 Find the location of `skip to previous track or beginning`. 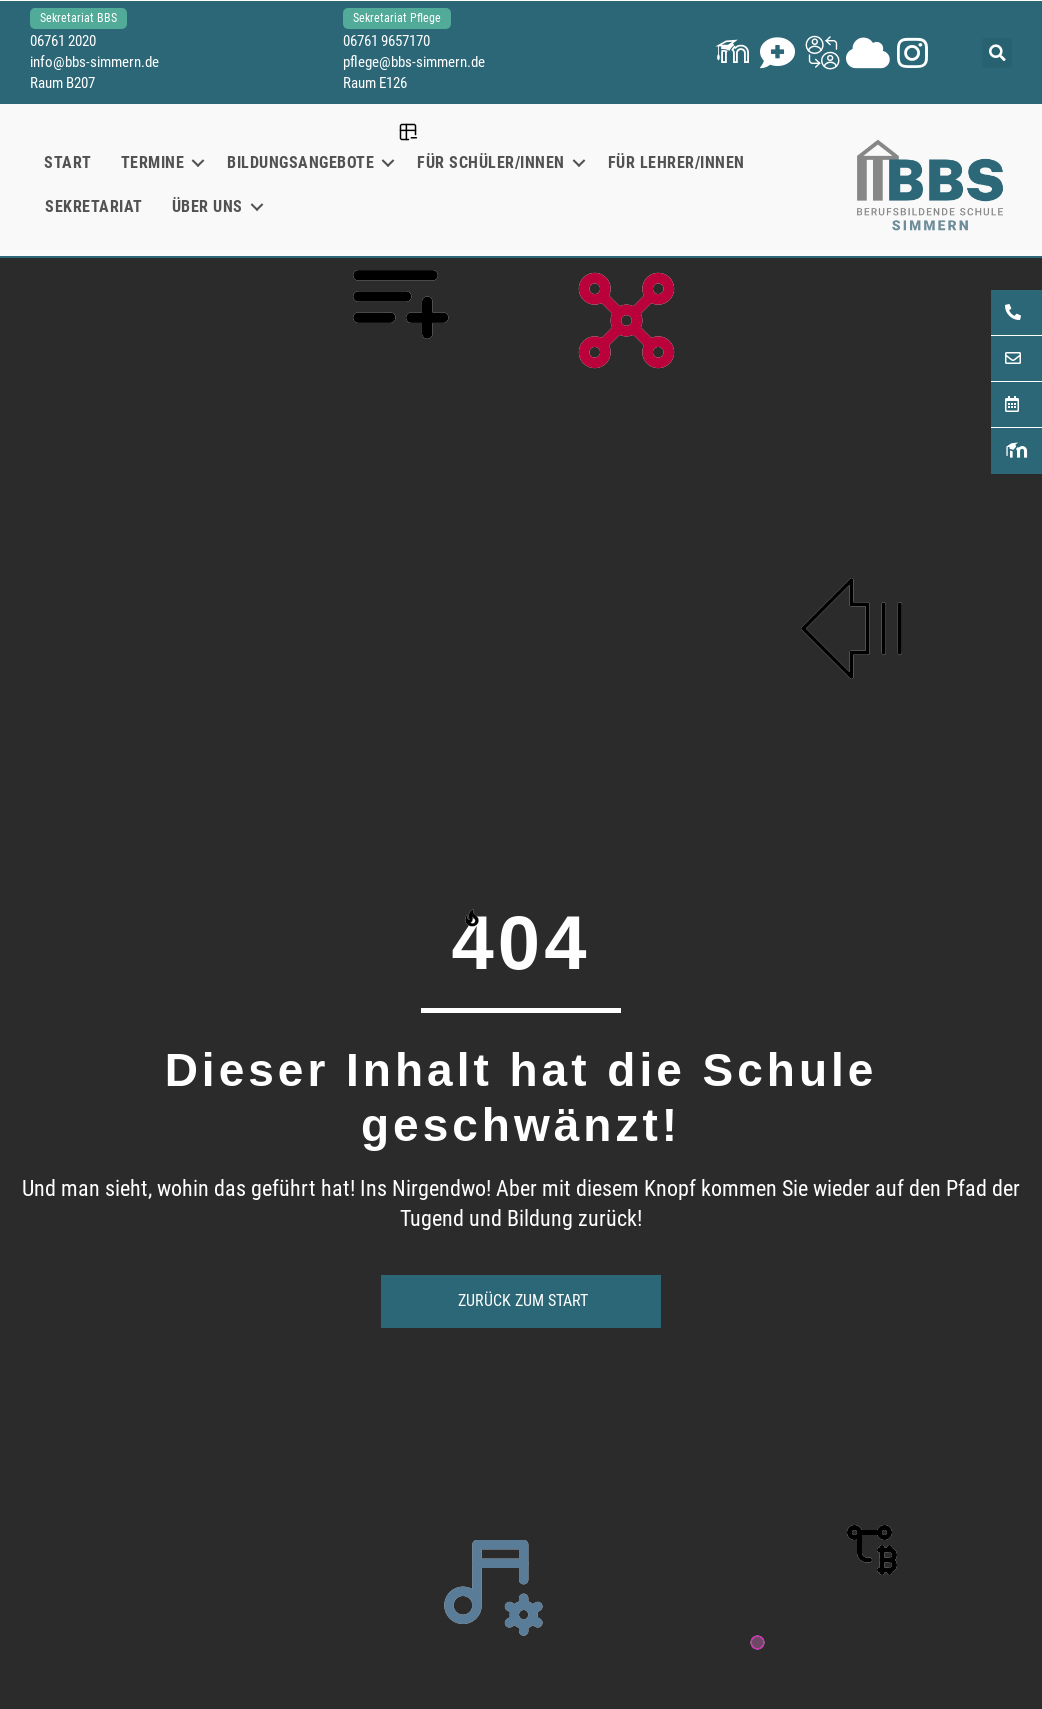

skip to previous track or beginning is located at coordinates (855, 628).